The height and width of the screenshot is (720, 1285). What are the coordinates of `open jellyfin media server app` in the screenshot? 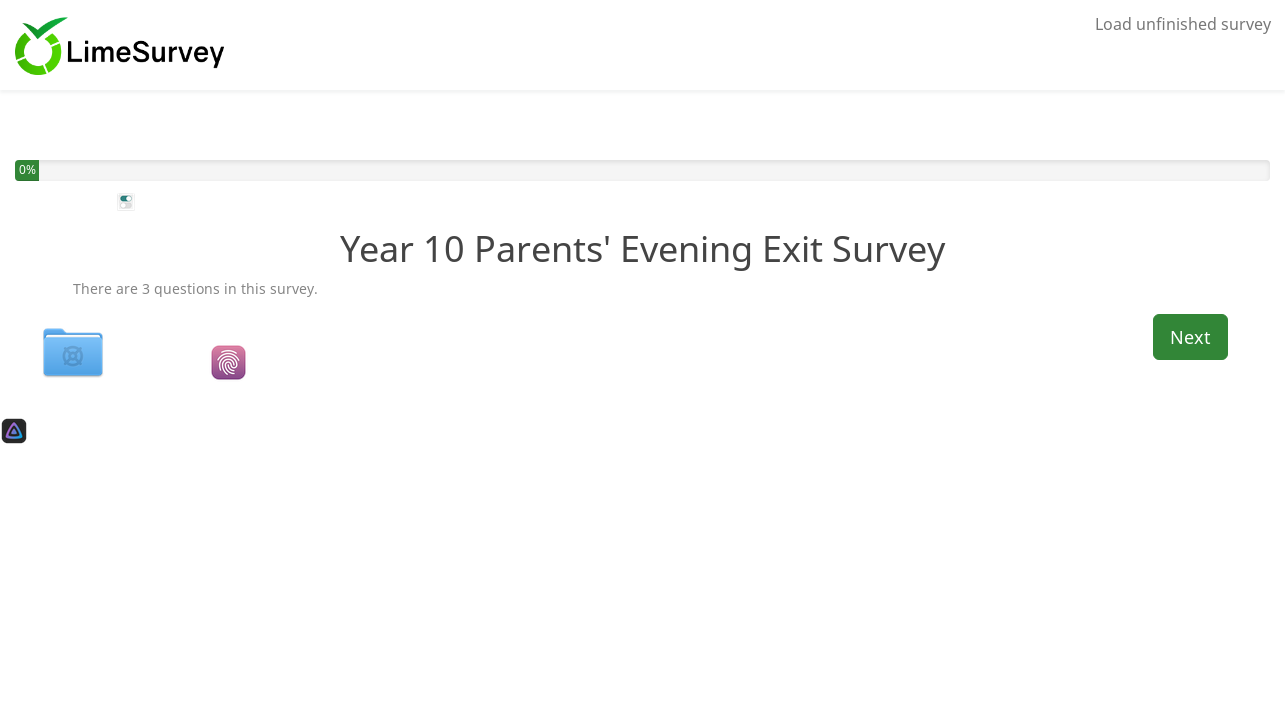 It's located at (14, 431).